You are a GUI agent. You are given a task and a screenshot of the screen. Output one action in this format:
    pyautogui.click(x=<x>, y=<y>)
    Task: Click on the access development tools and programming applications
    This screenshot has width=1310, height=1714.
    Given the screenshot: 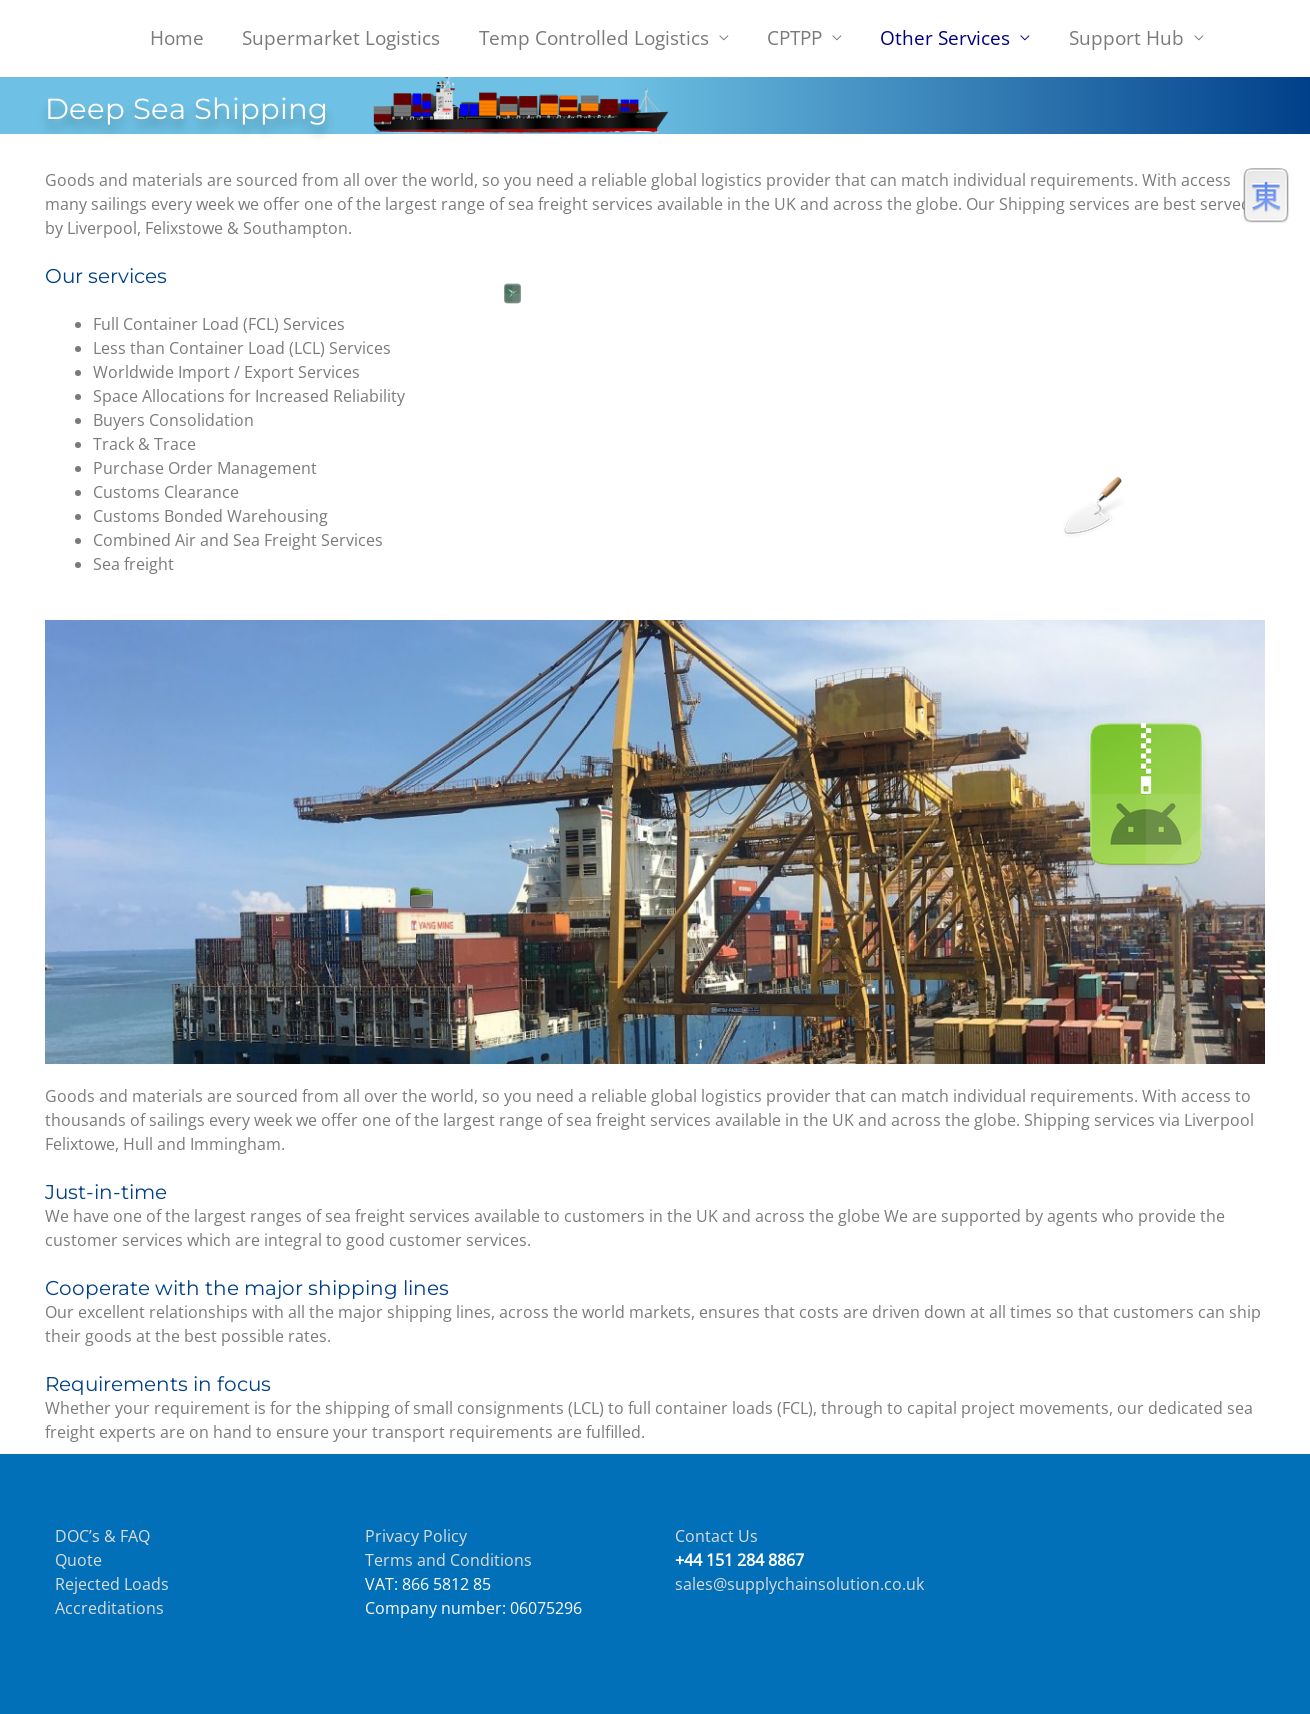 What is the action you would take?
    pyautogui.click(x=1093, y=506)
    